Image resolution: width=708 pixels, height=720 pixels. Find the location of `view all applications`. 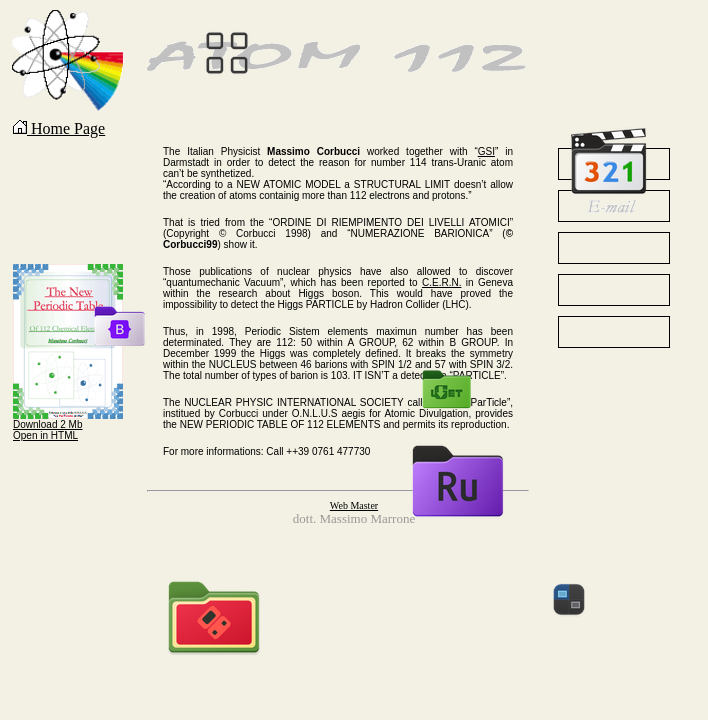

view all applications is located at coordinates (227, 53).